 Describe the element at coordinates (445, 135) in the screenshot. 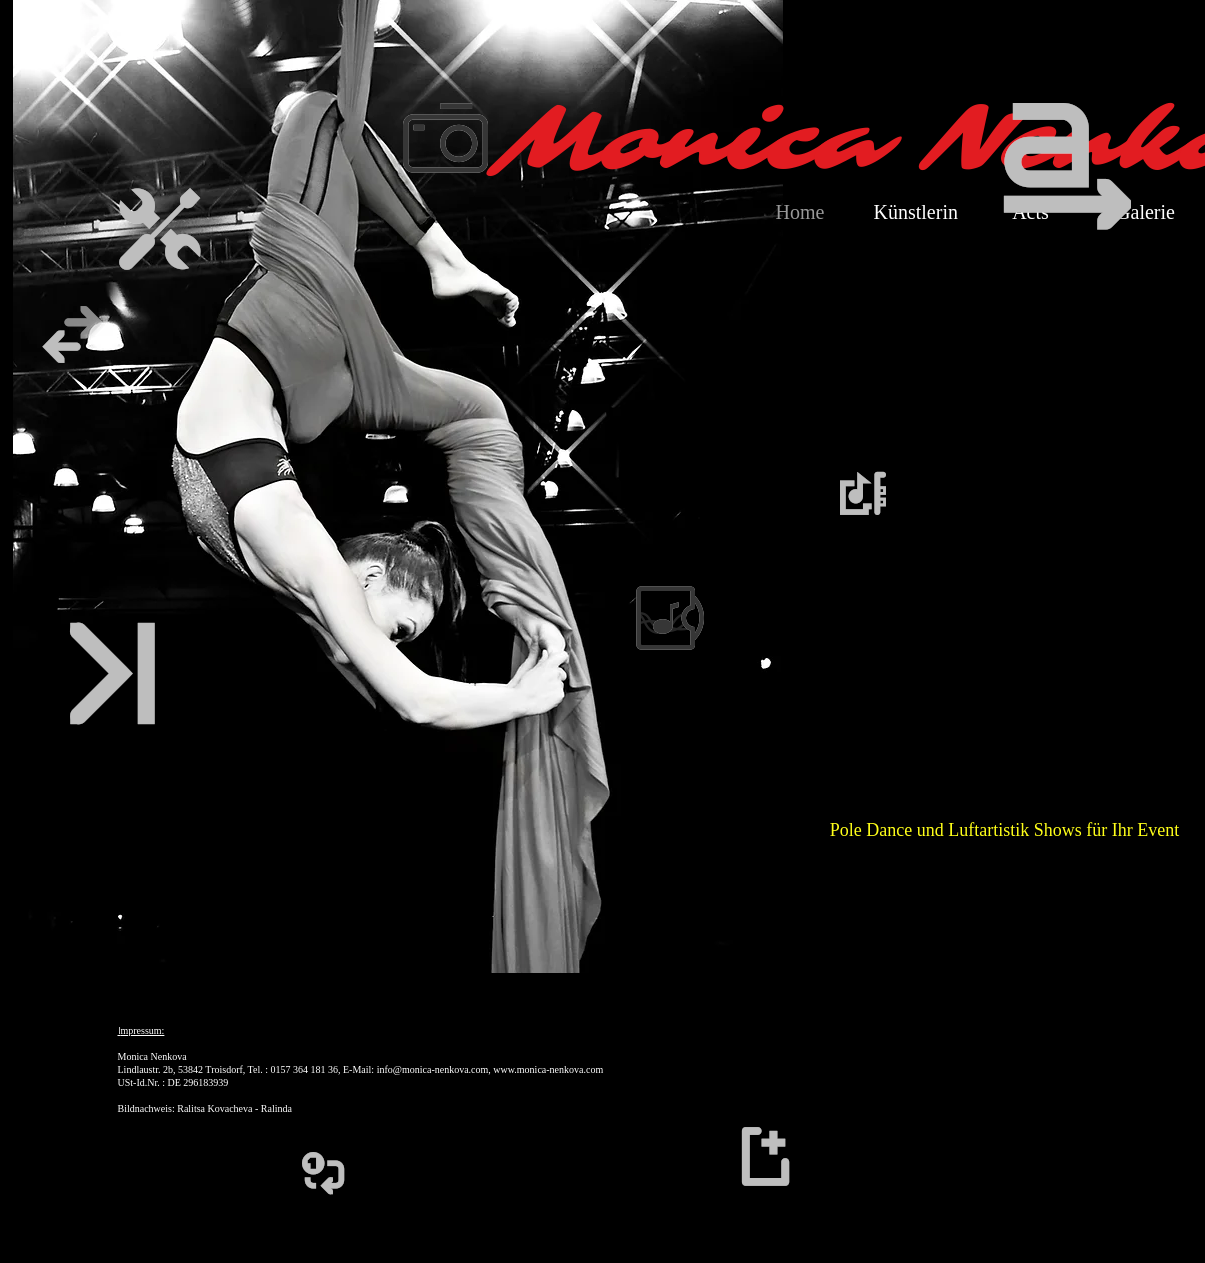

I see `open photo management app` at that location.